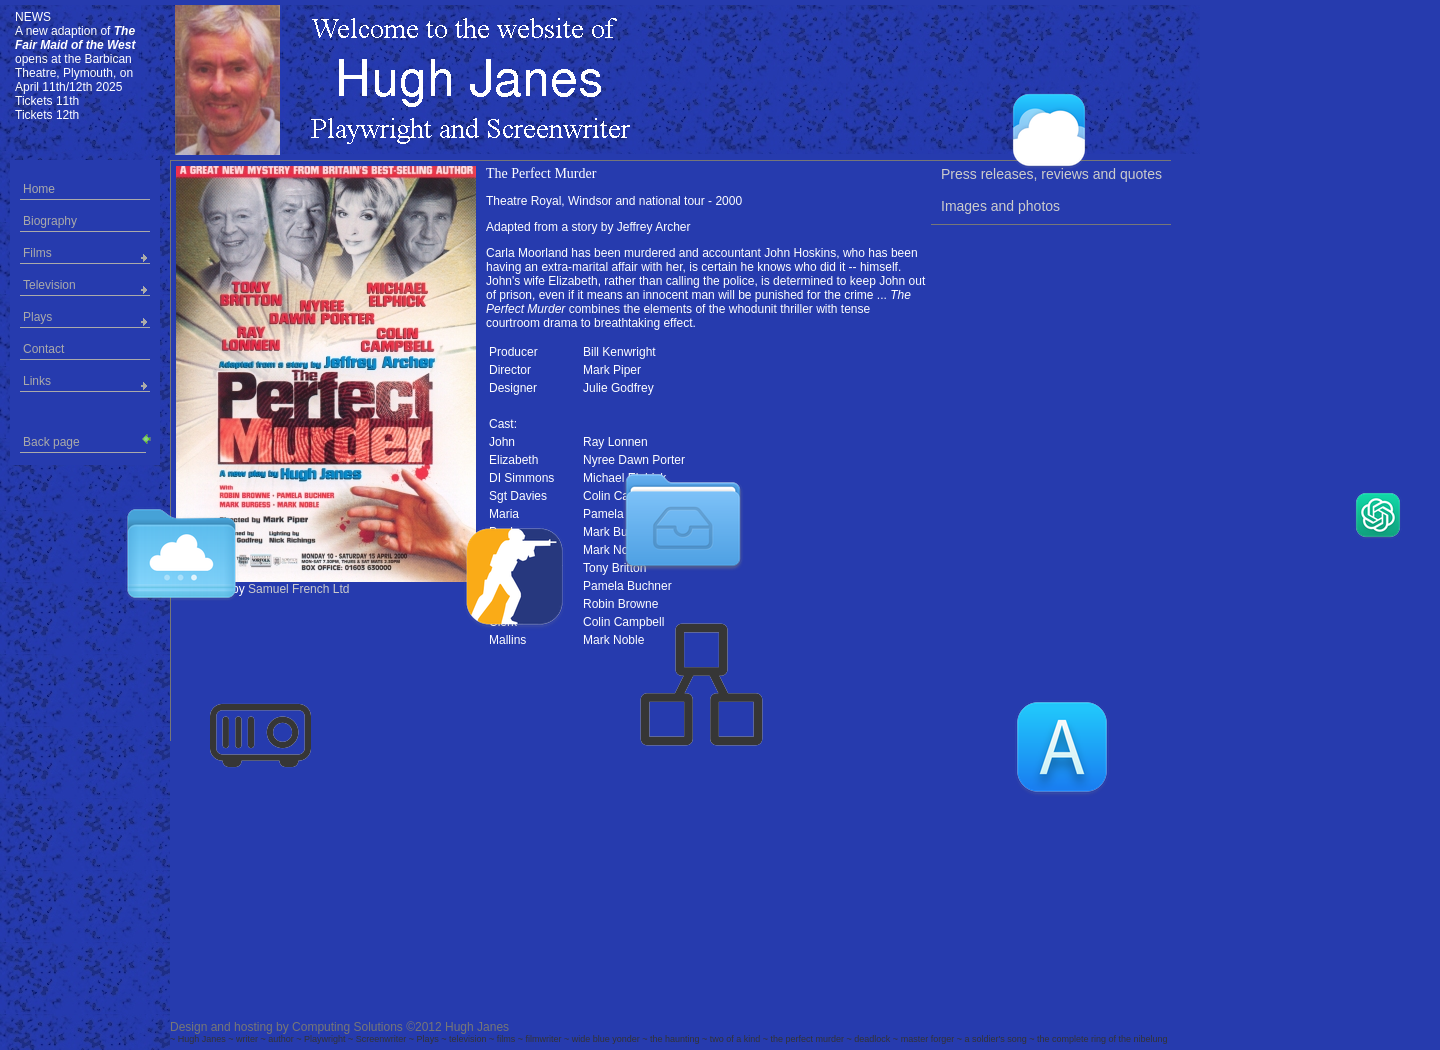 This screenshot has width=1440, height=1050. What do you see at coordinates (514, 576) in the screenshot?
I see `launch counter-strike 2` at bounding box center [514, 576].